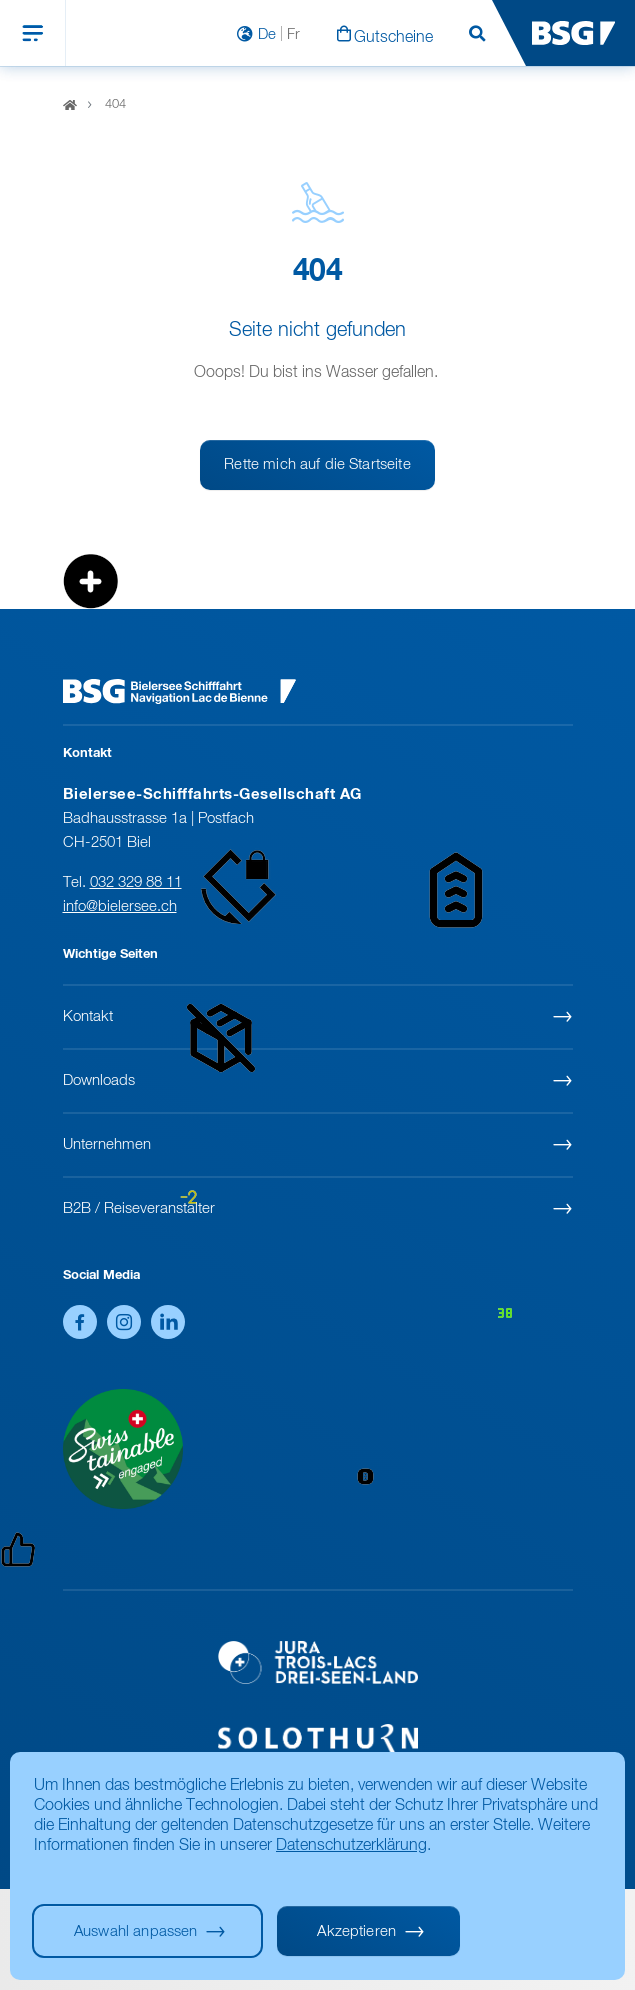  Describe the element at coordinates (18, 1549) in the screenshot. I see `like or upvote content` at that location.